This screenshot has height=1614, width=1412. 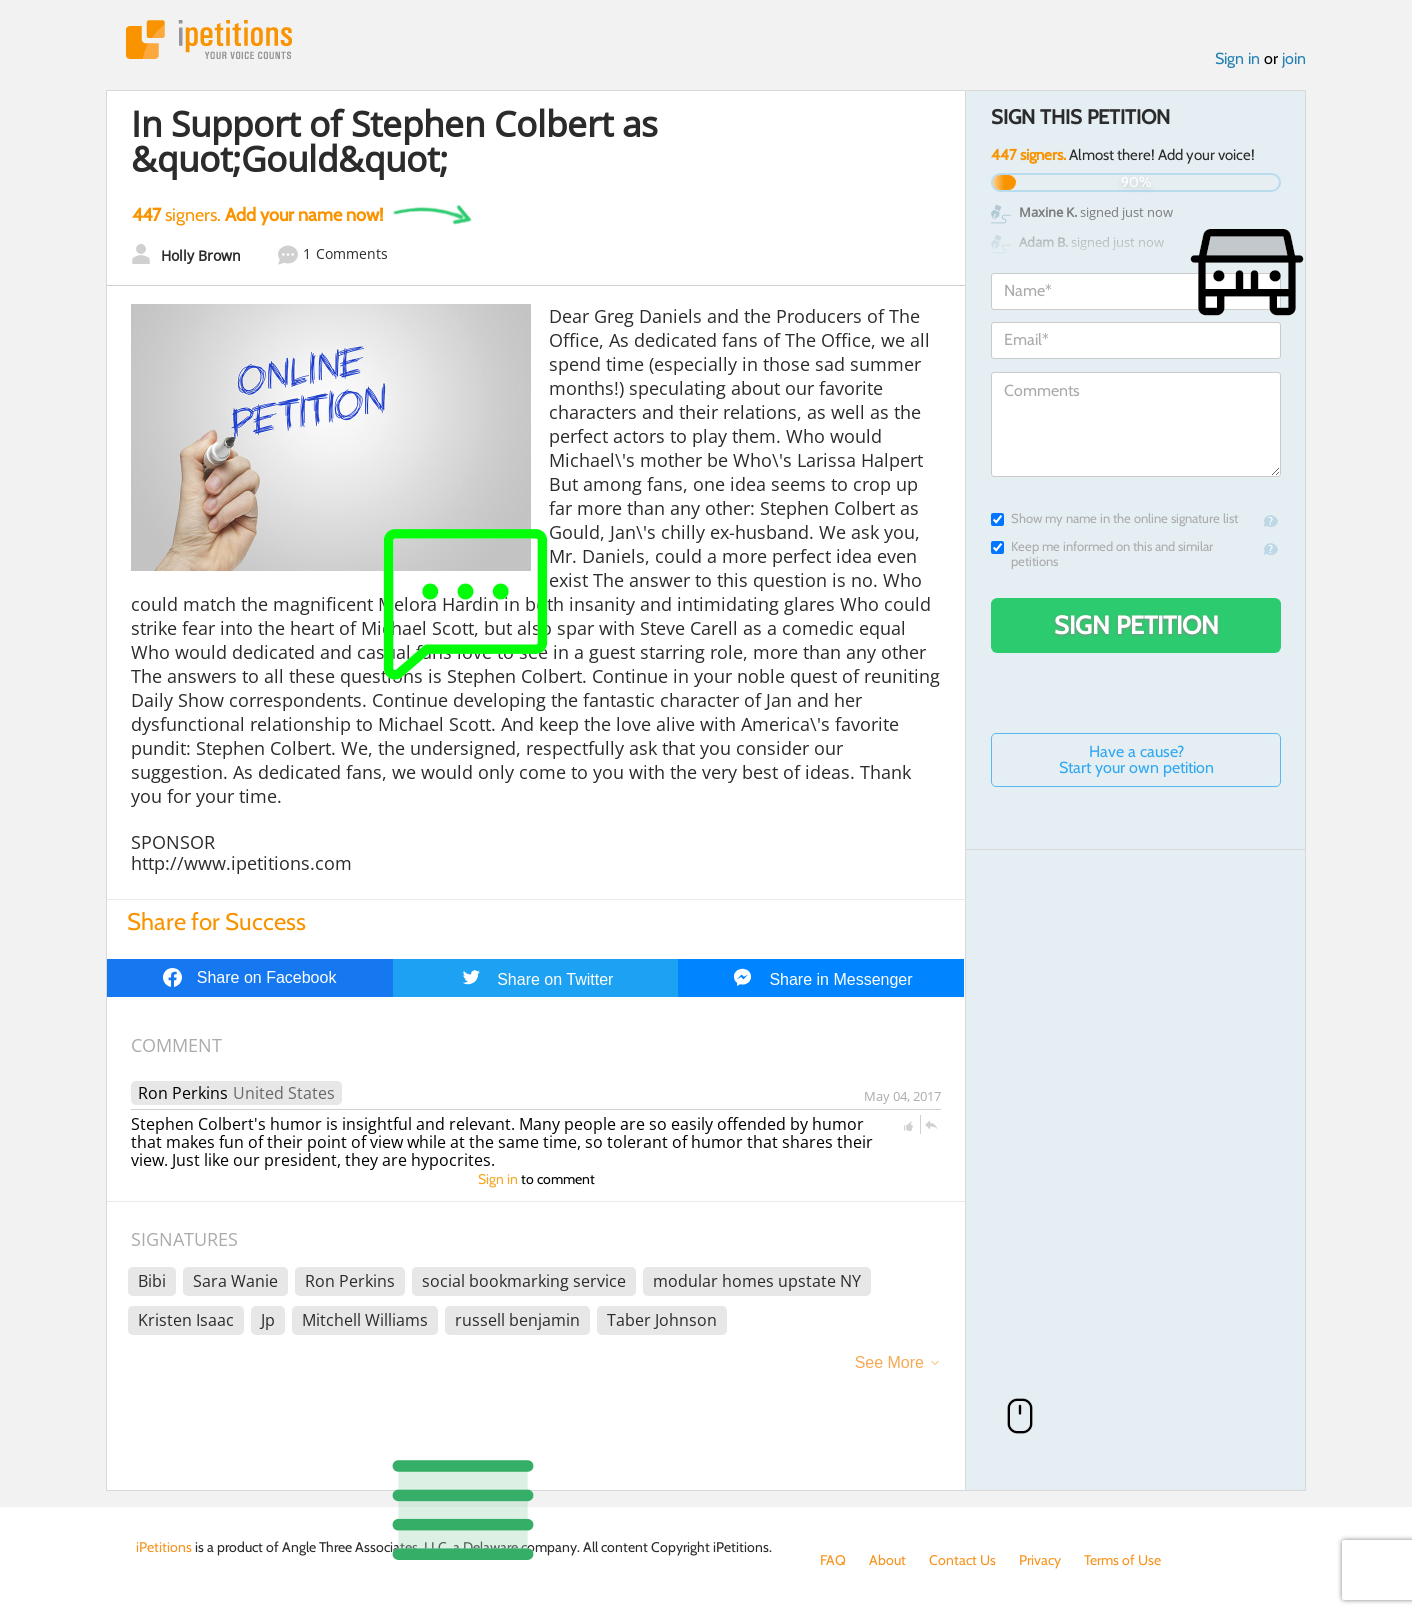 What do you see at coordinates (465, 591) in the screenshot?
I see `open chat or messaging` at bounding box center [465, 591].